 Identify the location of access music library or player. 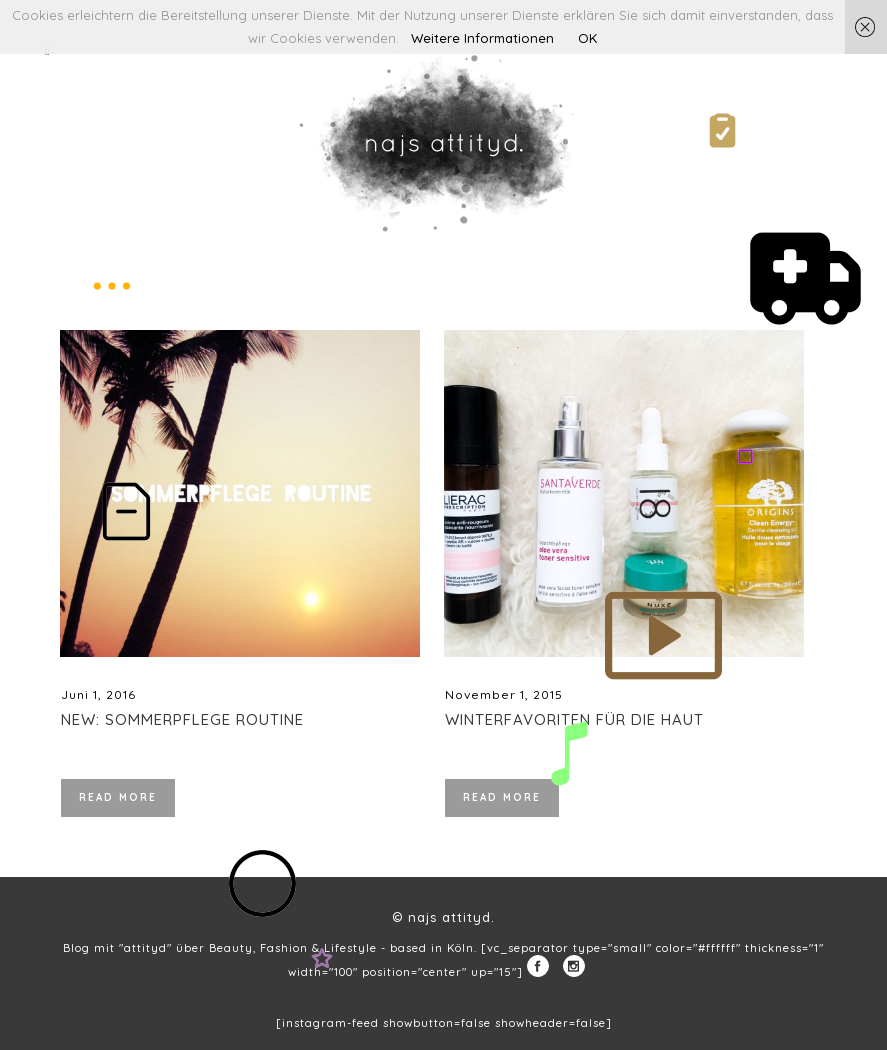
(569, 753).